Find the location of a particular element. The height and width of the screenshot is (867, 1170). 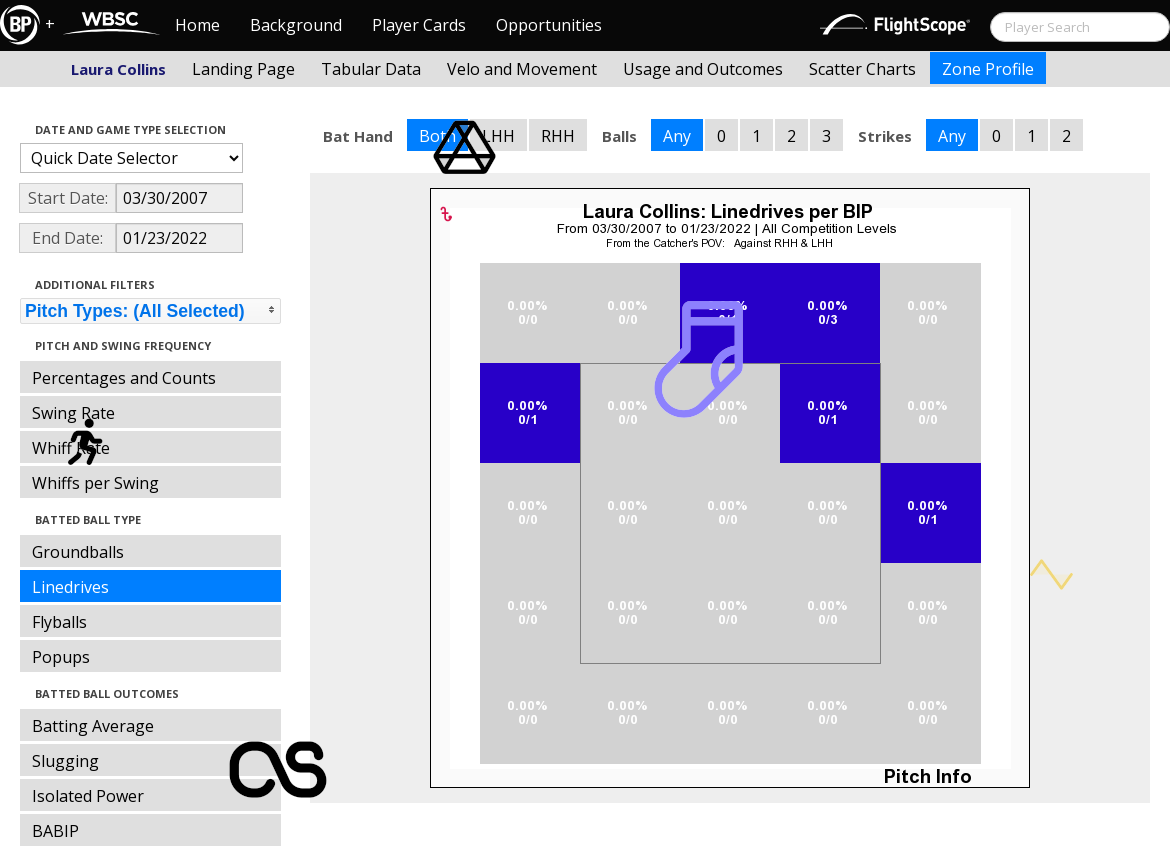

indicates bangladeshi taka currency is located at coordinates (446, 214).